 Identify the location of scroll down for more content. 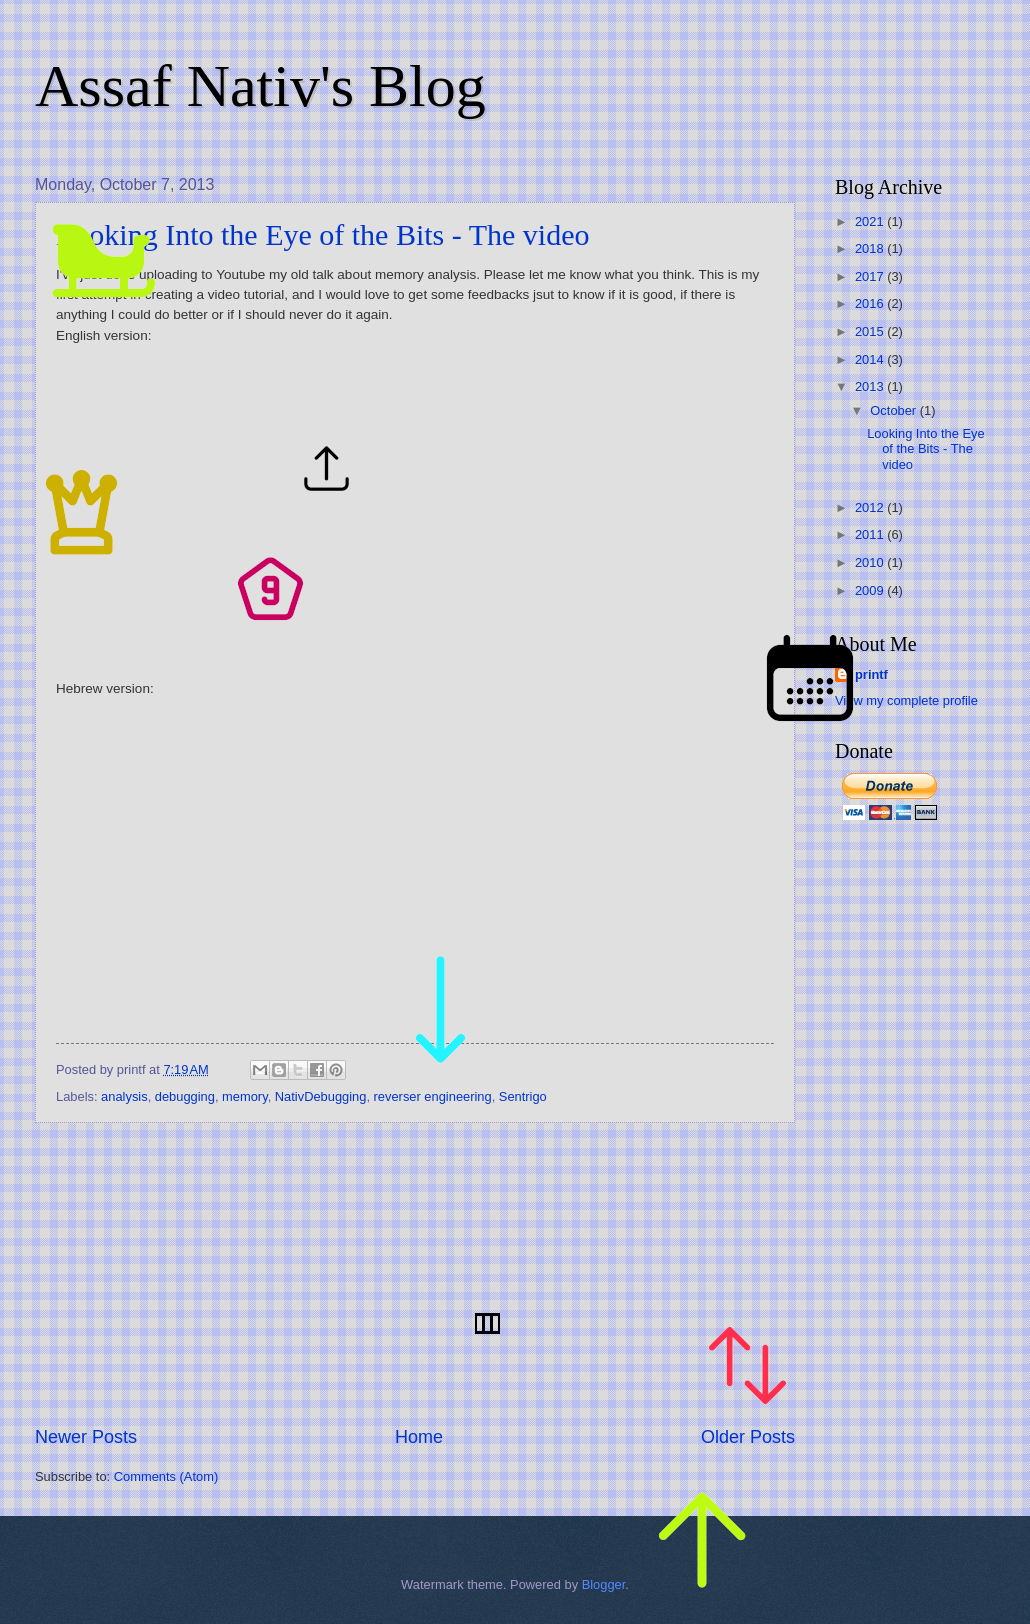
(440, 1009).